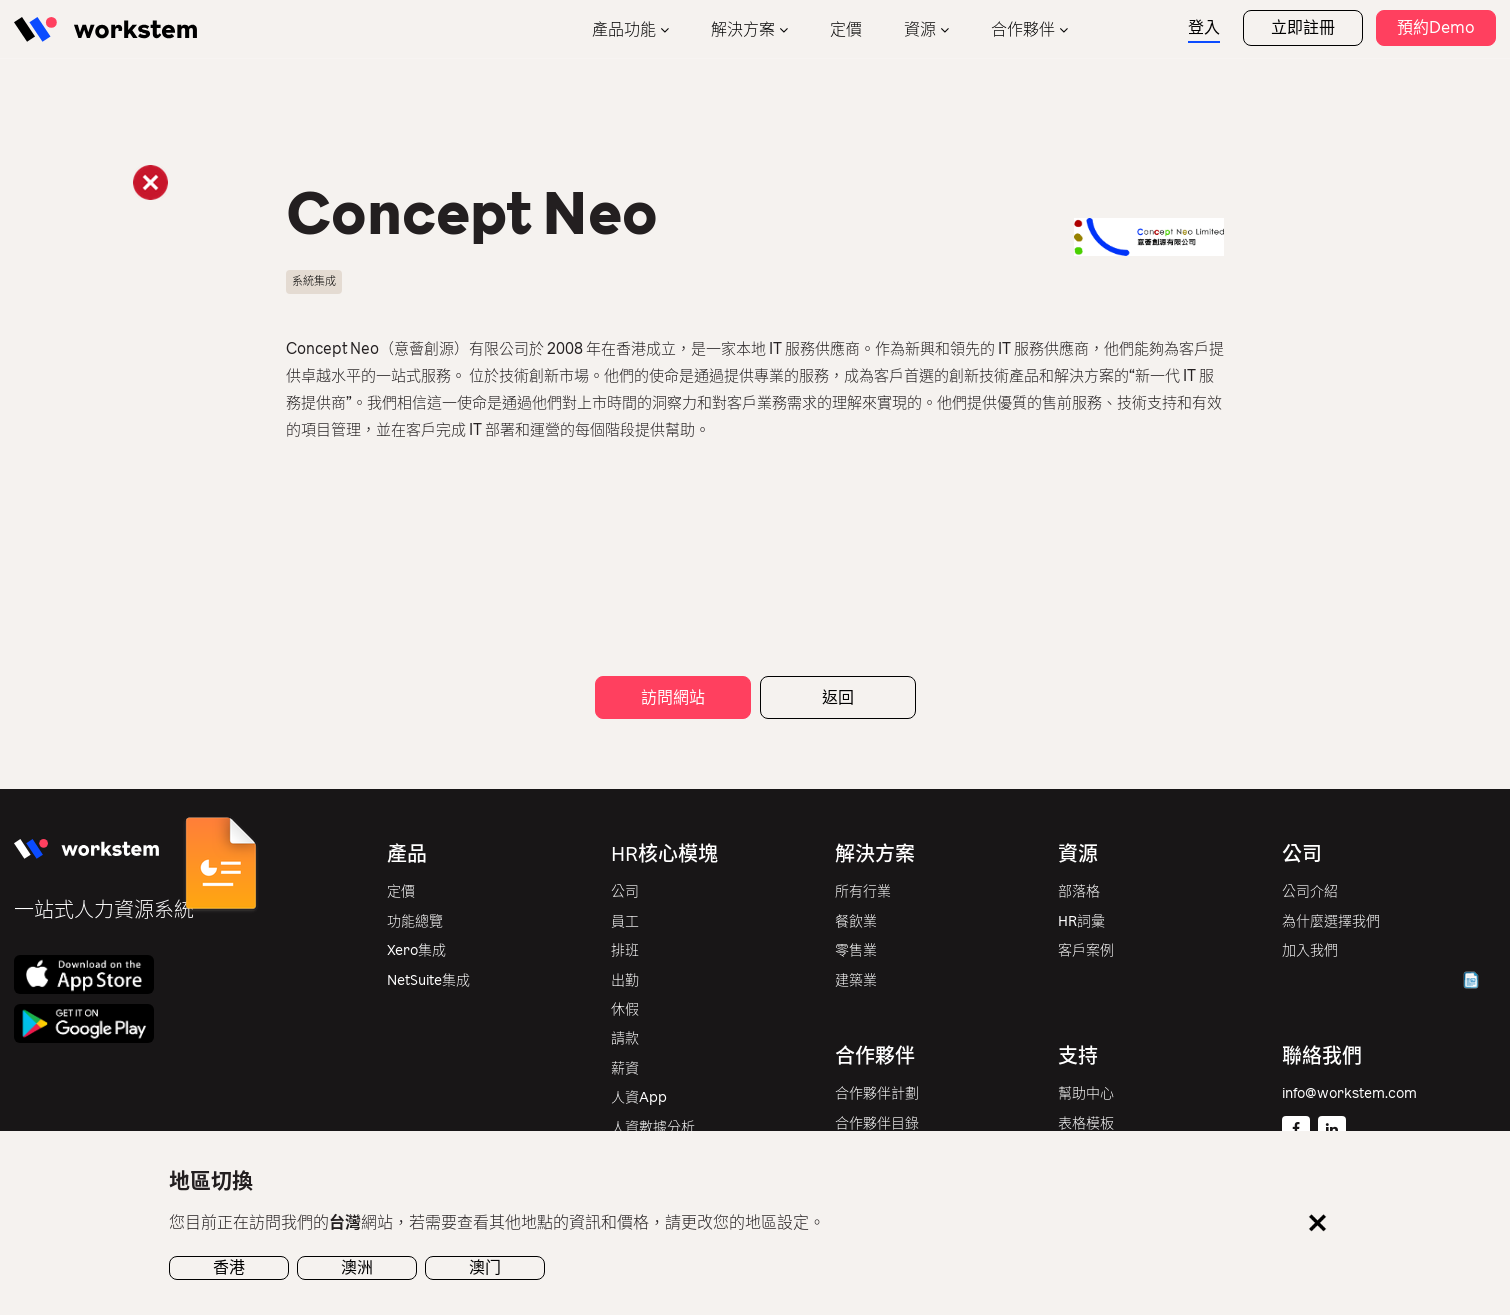 The height and width of the screenshot is (1315, 1510). What do you see at coordinates (1471, 980) in the screenshot?
I see `open a libreoffice writer text document` at bounding box center [1471, 980].